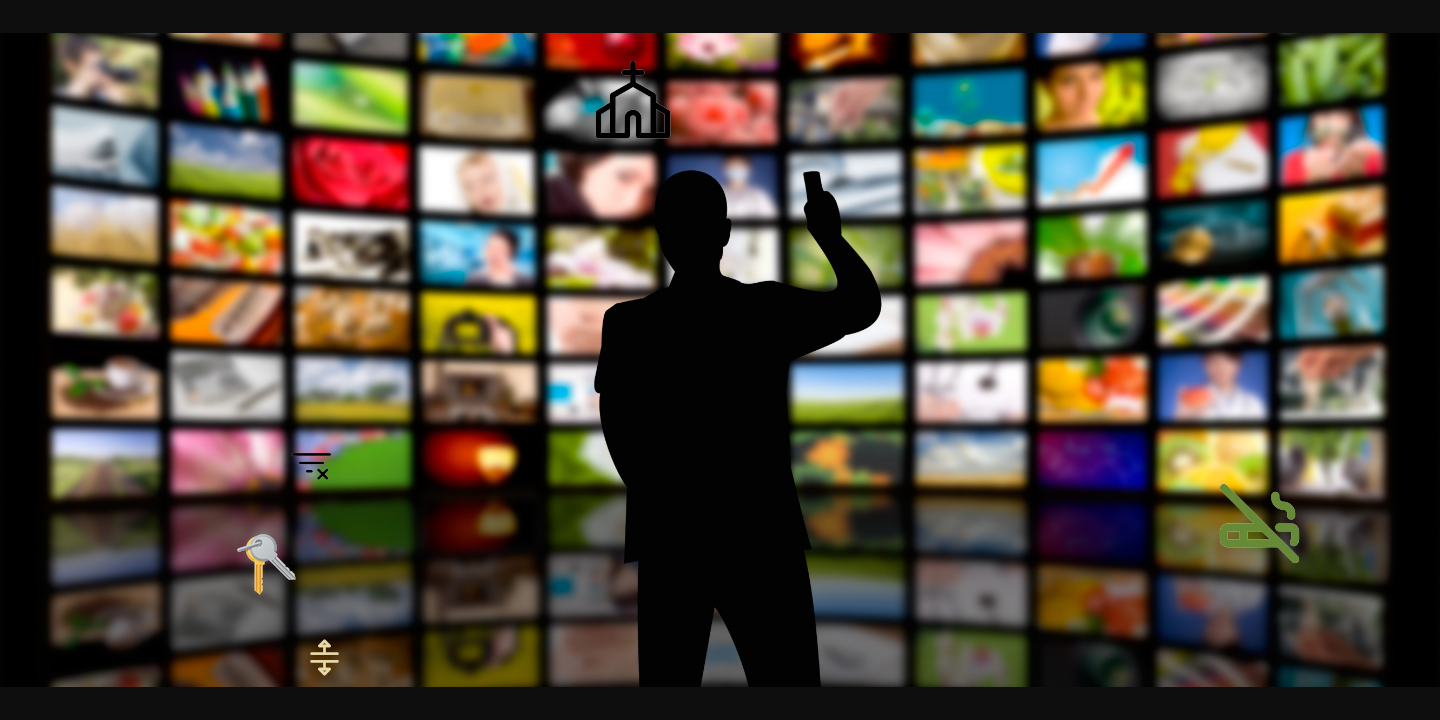  Describe the element at coordinates (311, 461) in the screenshot. I see `clear all active filters` at that location.